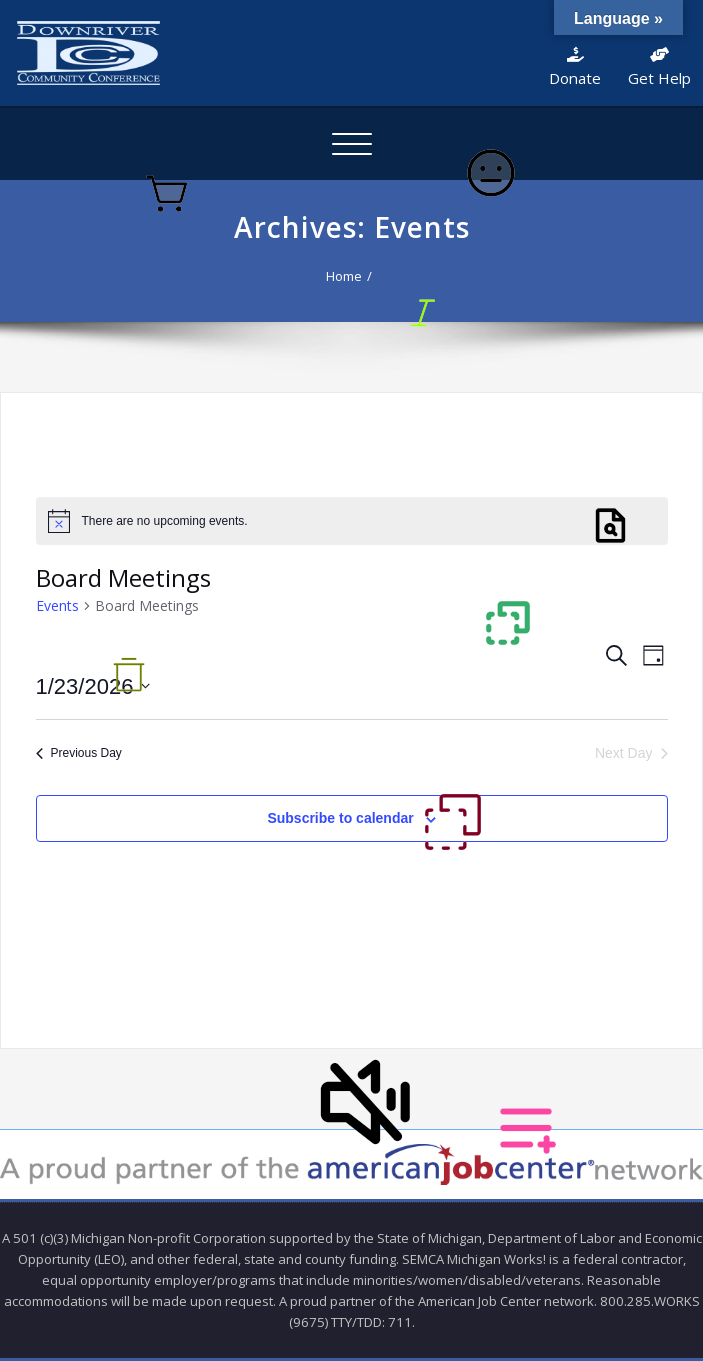 This screenshot has width=703, height=1361. I want to click on bring selection to front, so click(453, 822).